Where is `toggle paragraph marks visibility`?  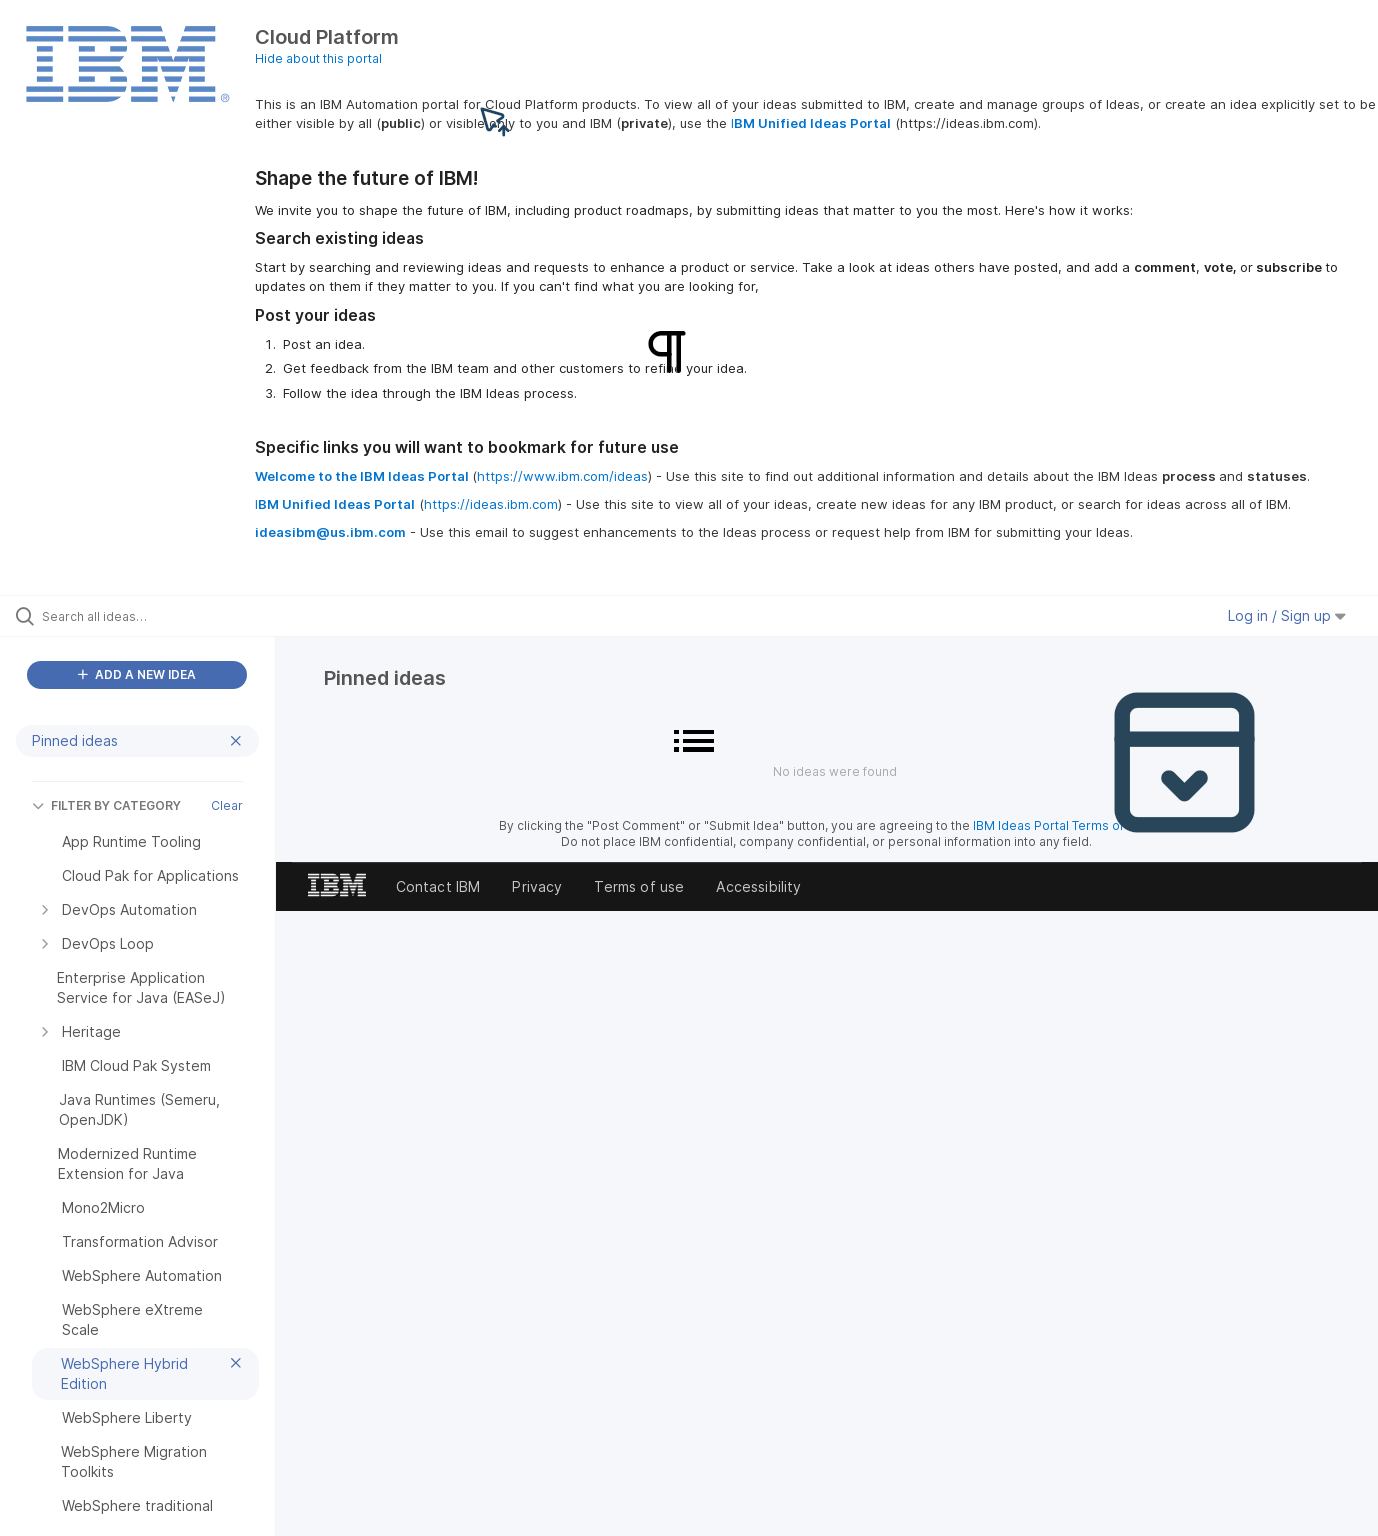
toggle paragraph marks visibility is located at coordinates (667, 352).